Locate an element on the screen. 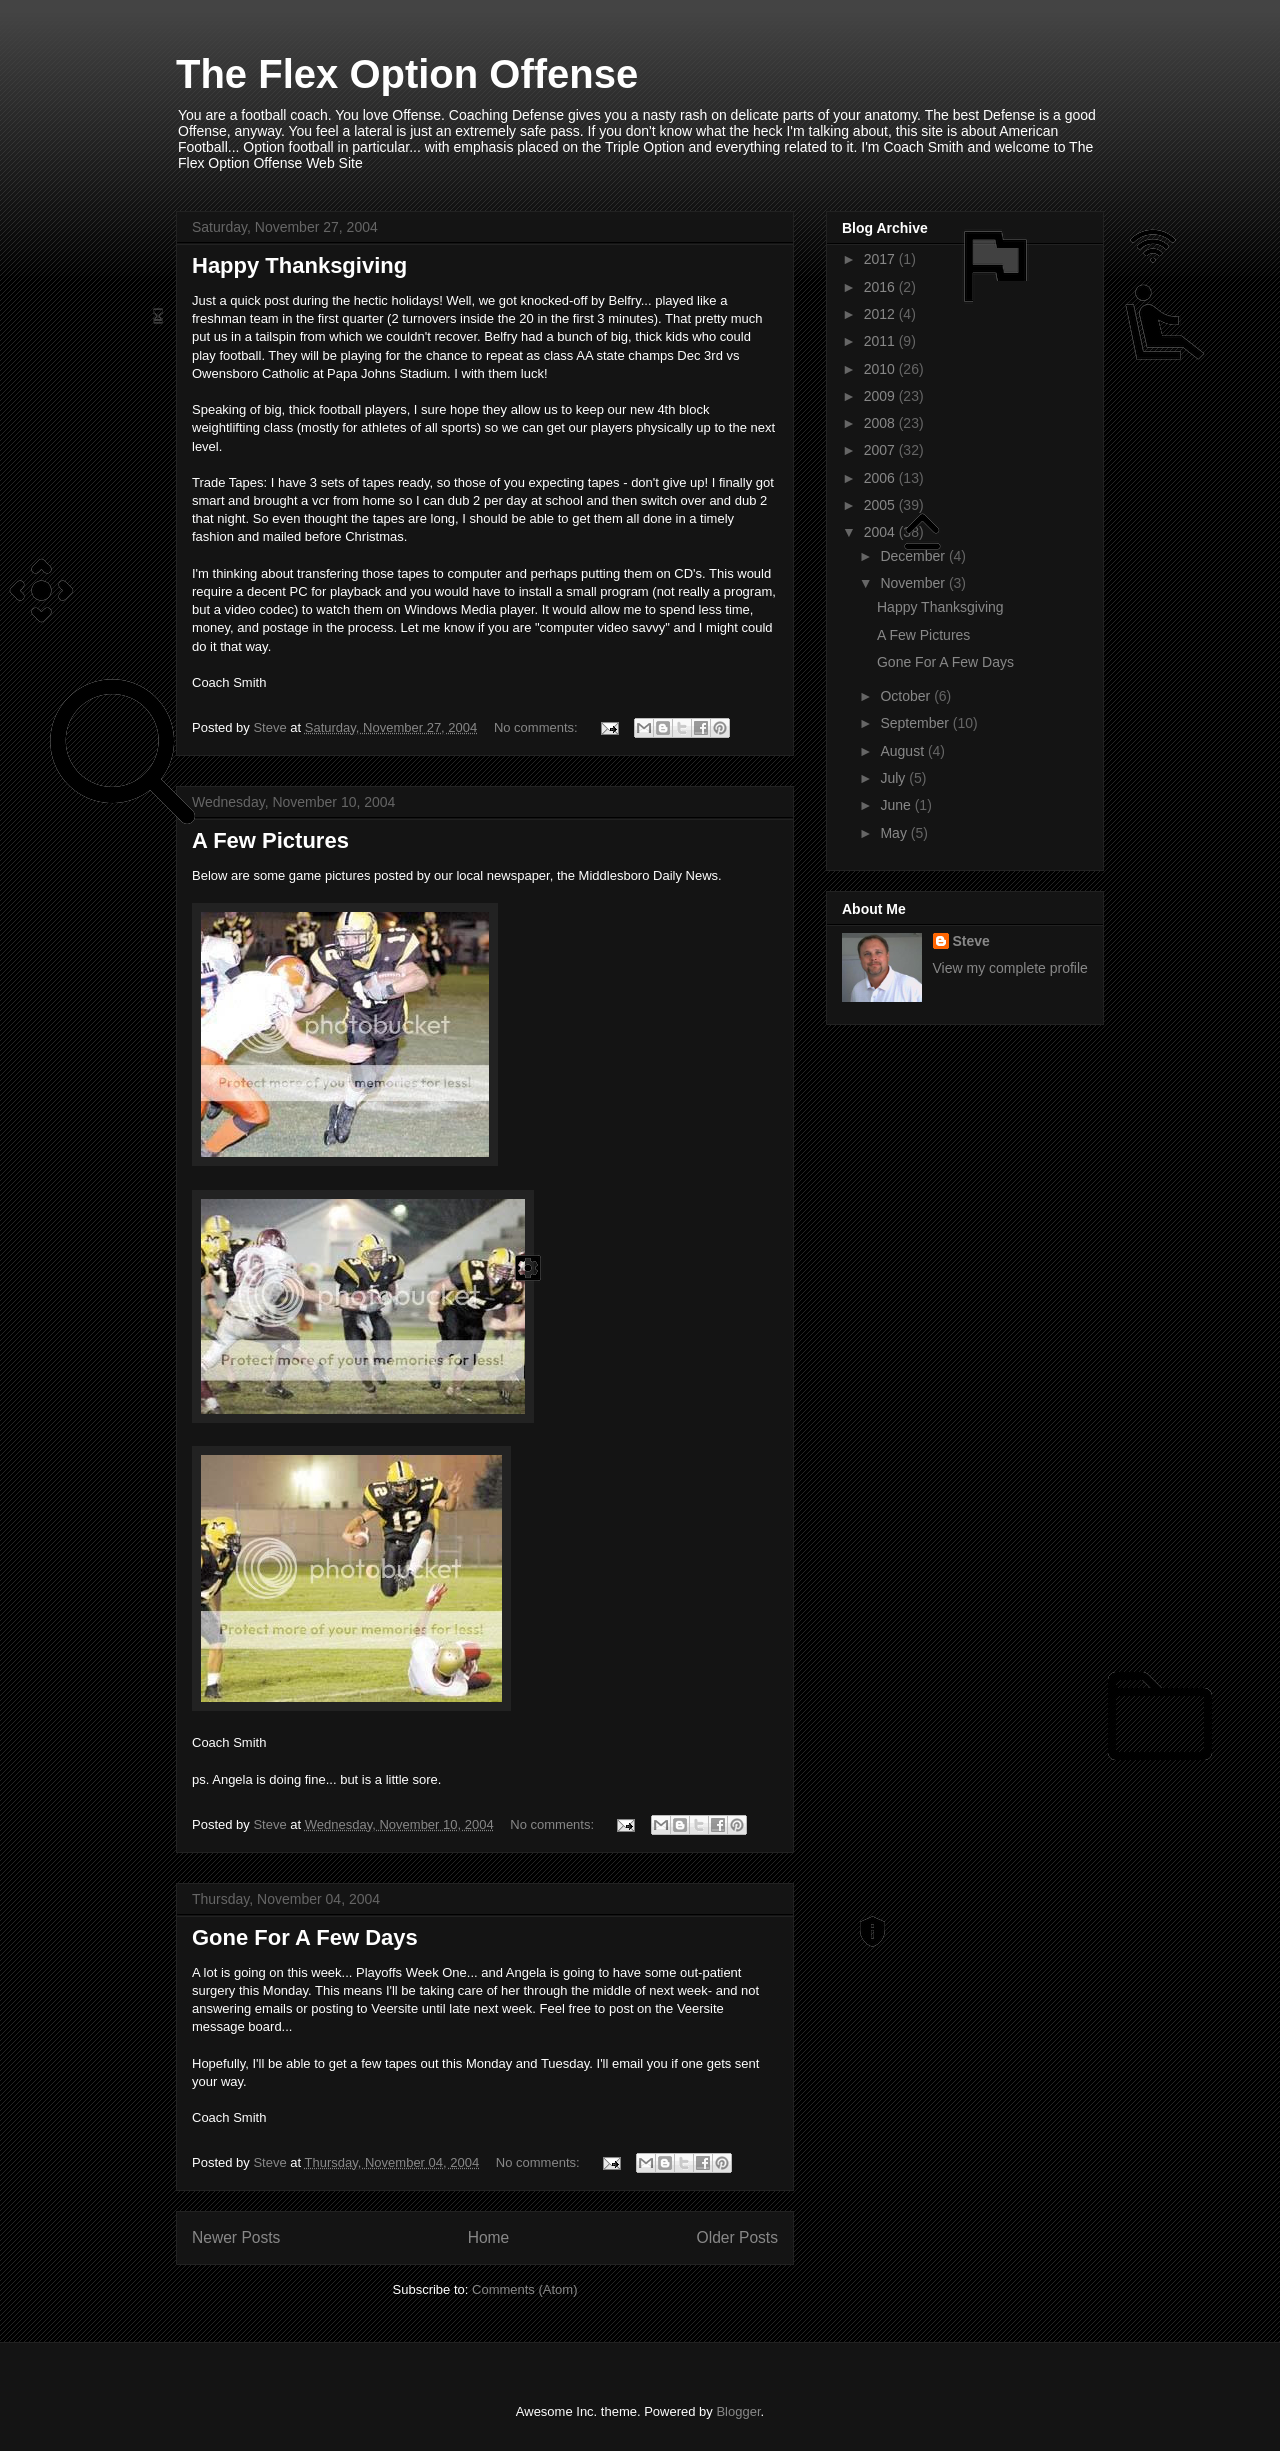  indicates time is running low is located at coordinates (158, 316).